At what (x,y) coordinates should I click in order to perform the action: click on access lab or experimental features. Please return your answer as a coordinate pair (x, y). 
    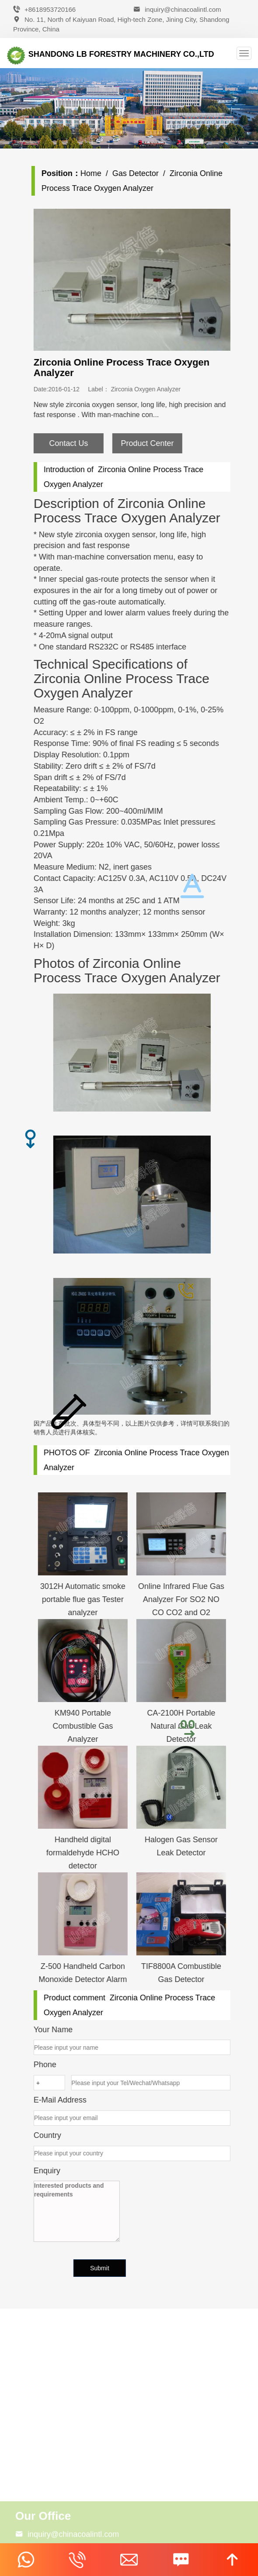
    Looking at the image, I should click on (69, 1412).